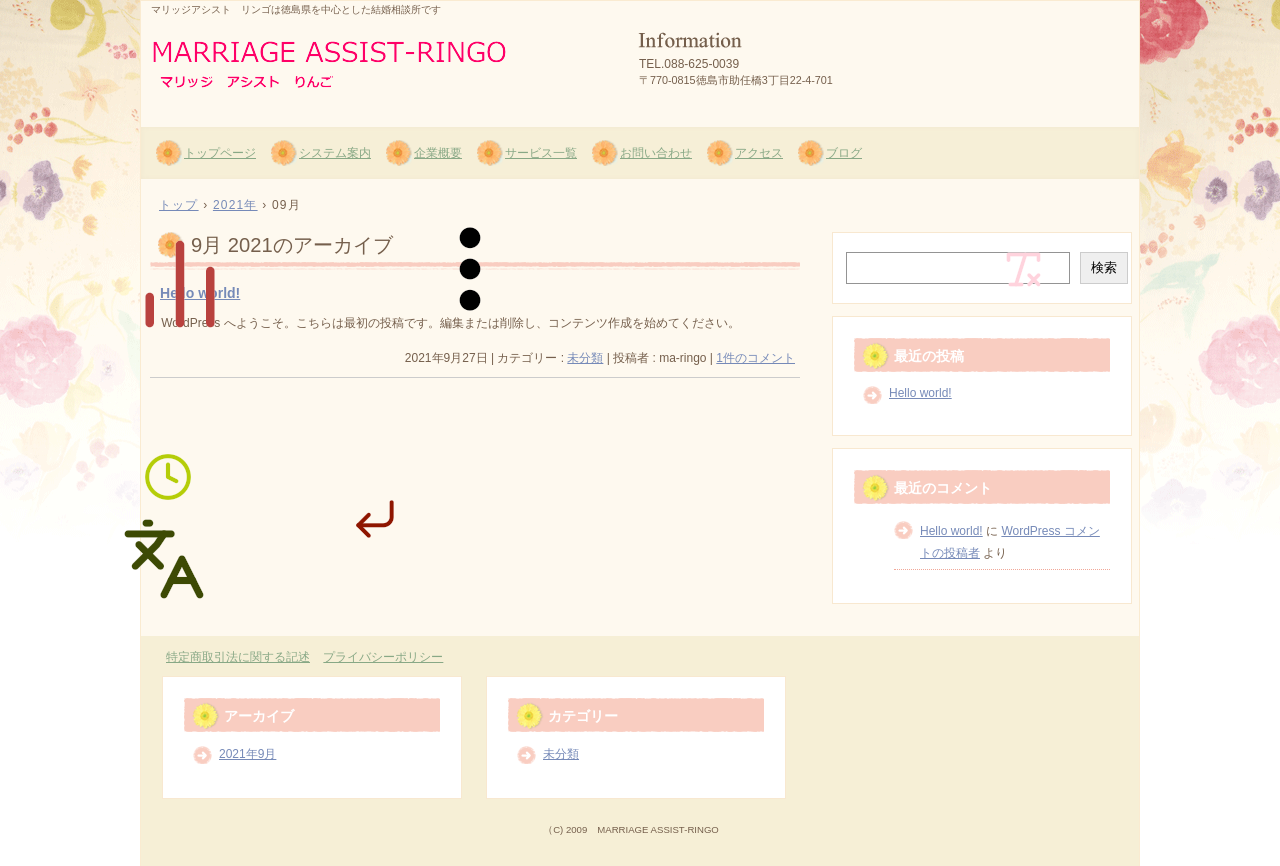 The image size is (1280, 866). Describe the element at coordinates (164, 559) in the screenshot. I see `change language settings` at that location.